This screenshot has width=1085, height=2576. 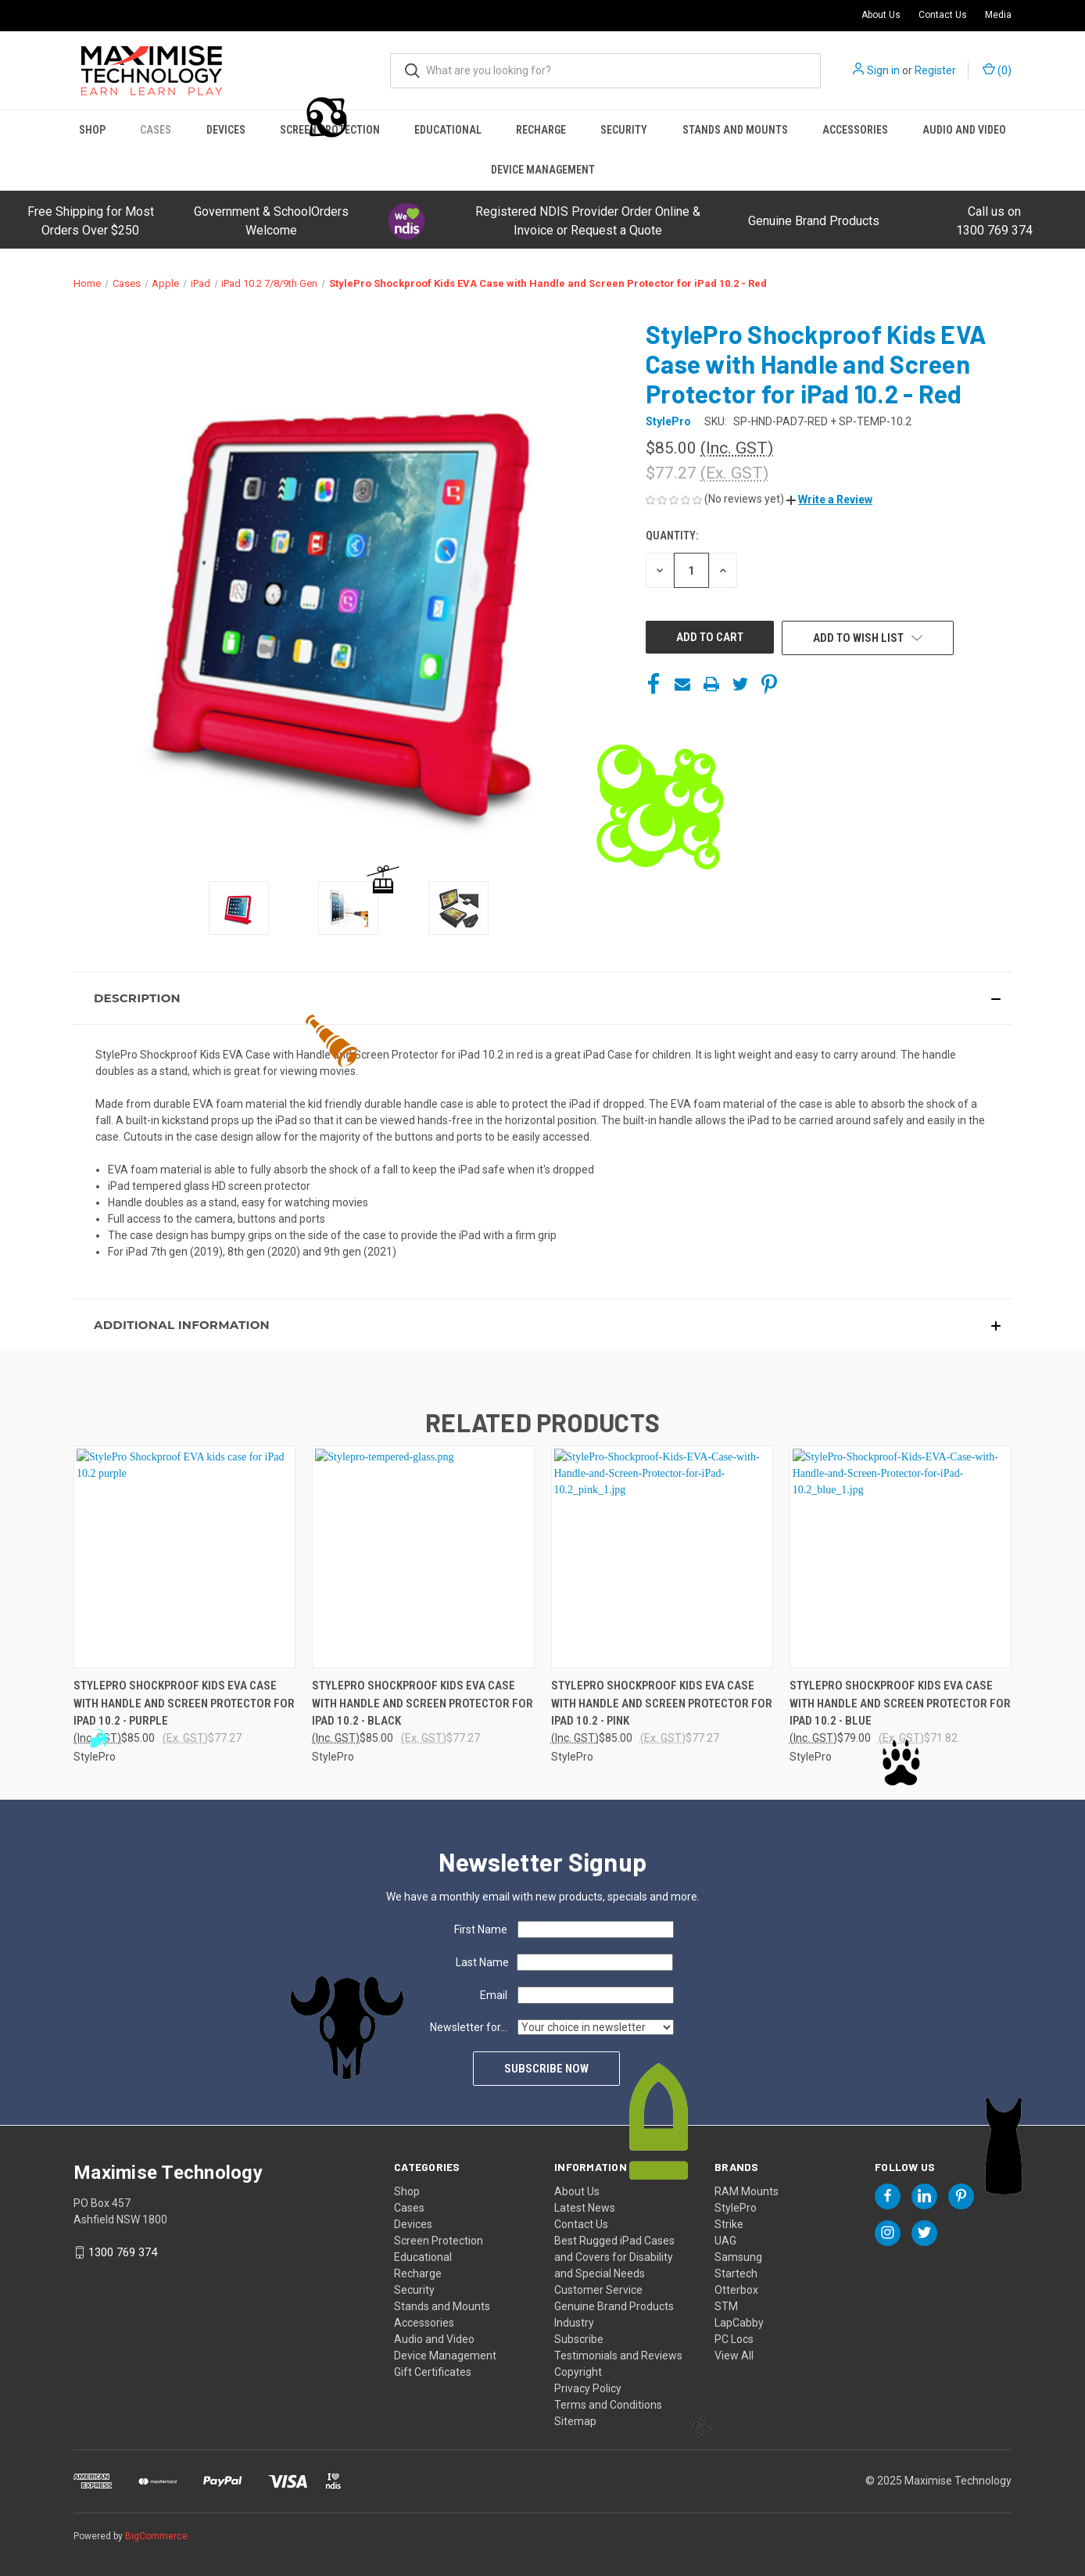 I want to click on browse women's clothing or dresses, so click(x=1004, y=2146).